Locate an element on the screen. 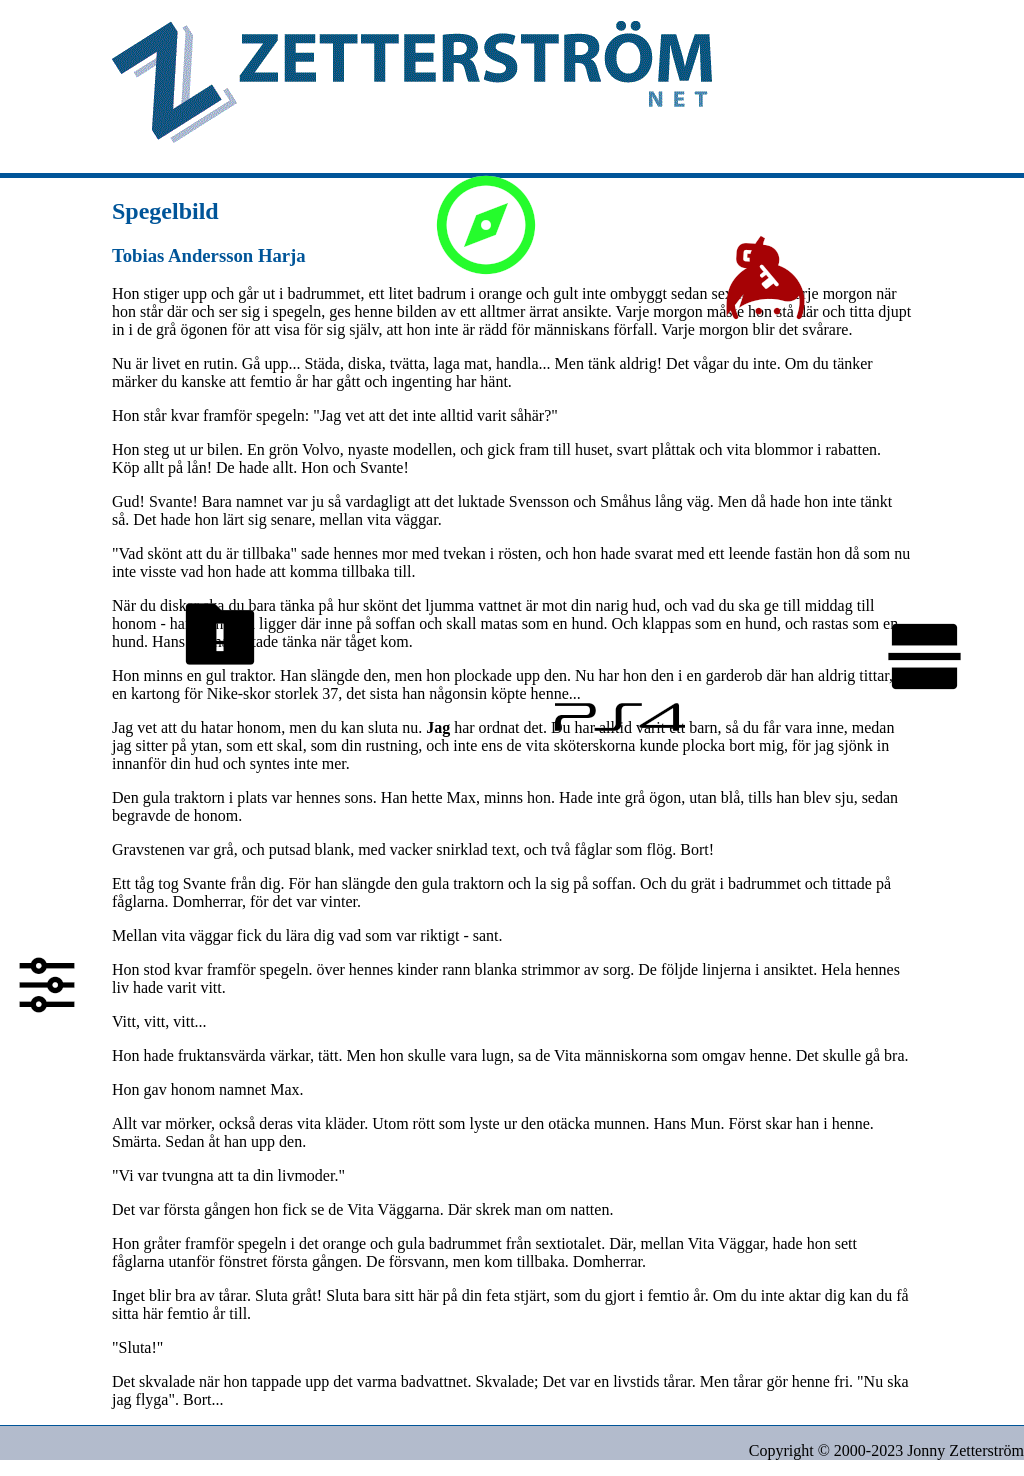  adjust audio or equalizer settings is located at coordinates (47, 985).